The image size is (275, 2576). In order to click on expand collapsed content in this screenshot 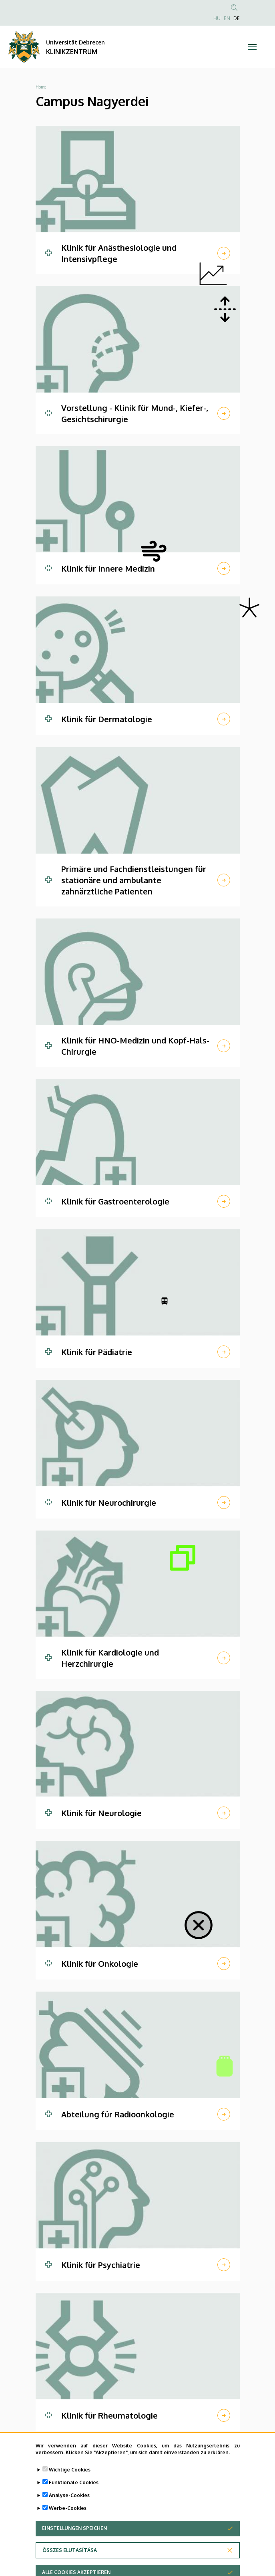, I will do `click(225, 309)`.